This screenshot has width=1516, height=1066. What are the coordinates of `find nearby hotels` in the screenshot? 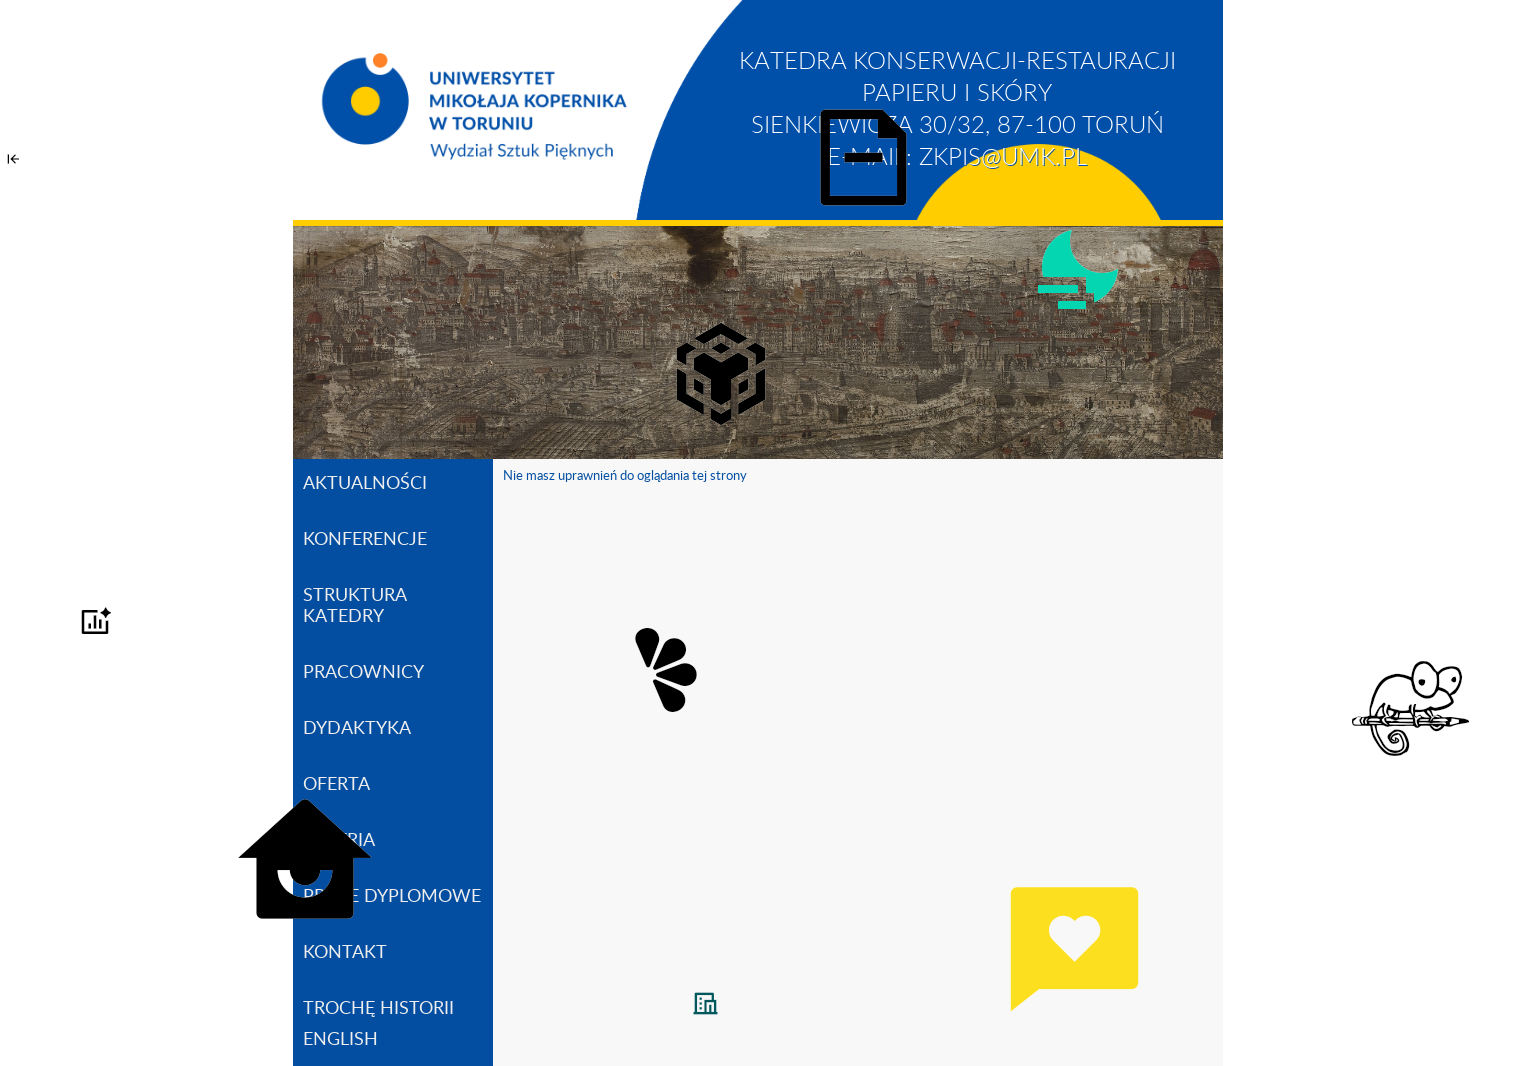 It's located at (705, 1003).